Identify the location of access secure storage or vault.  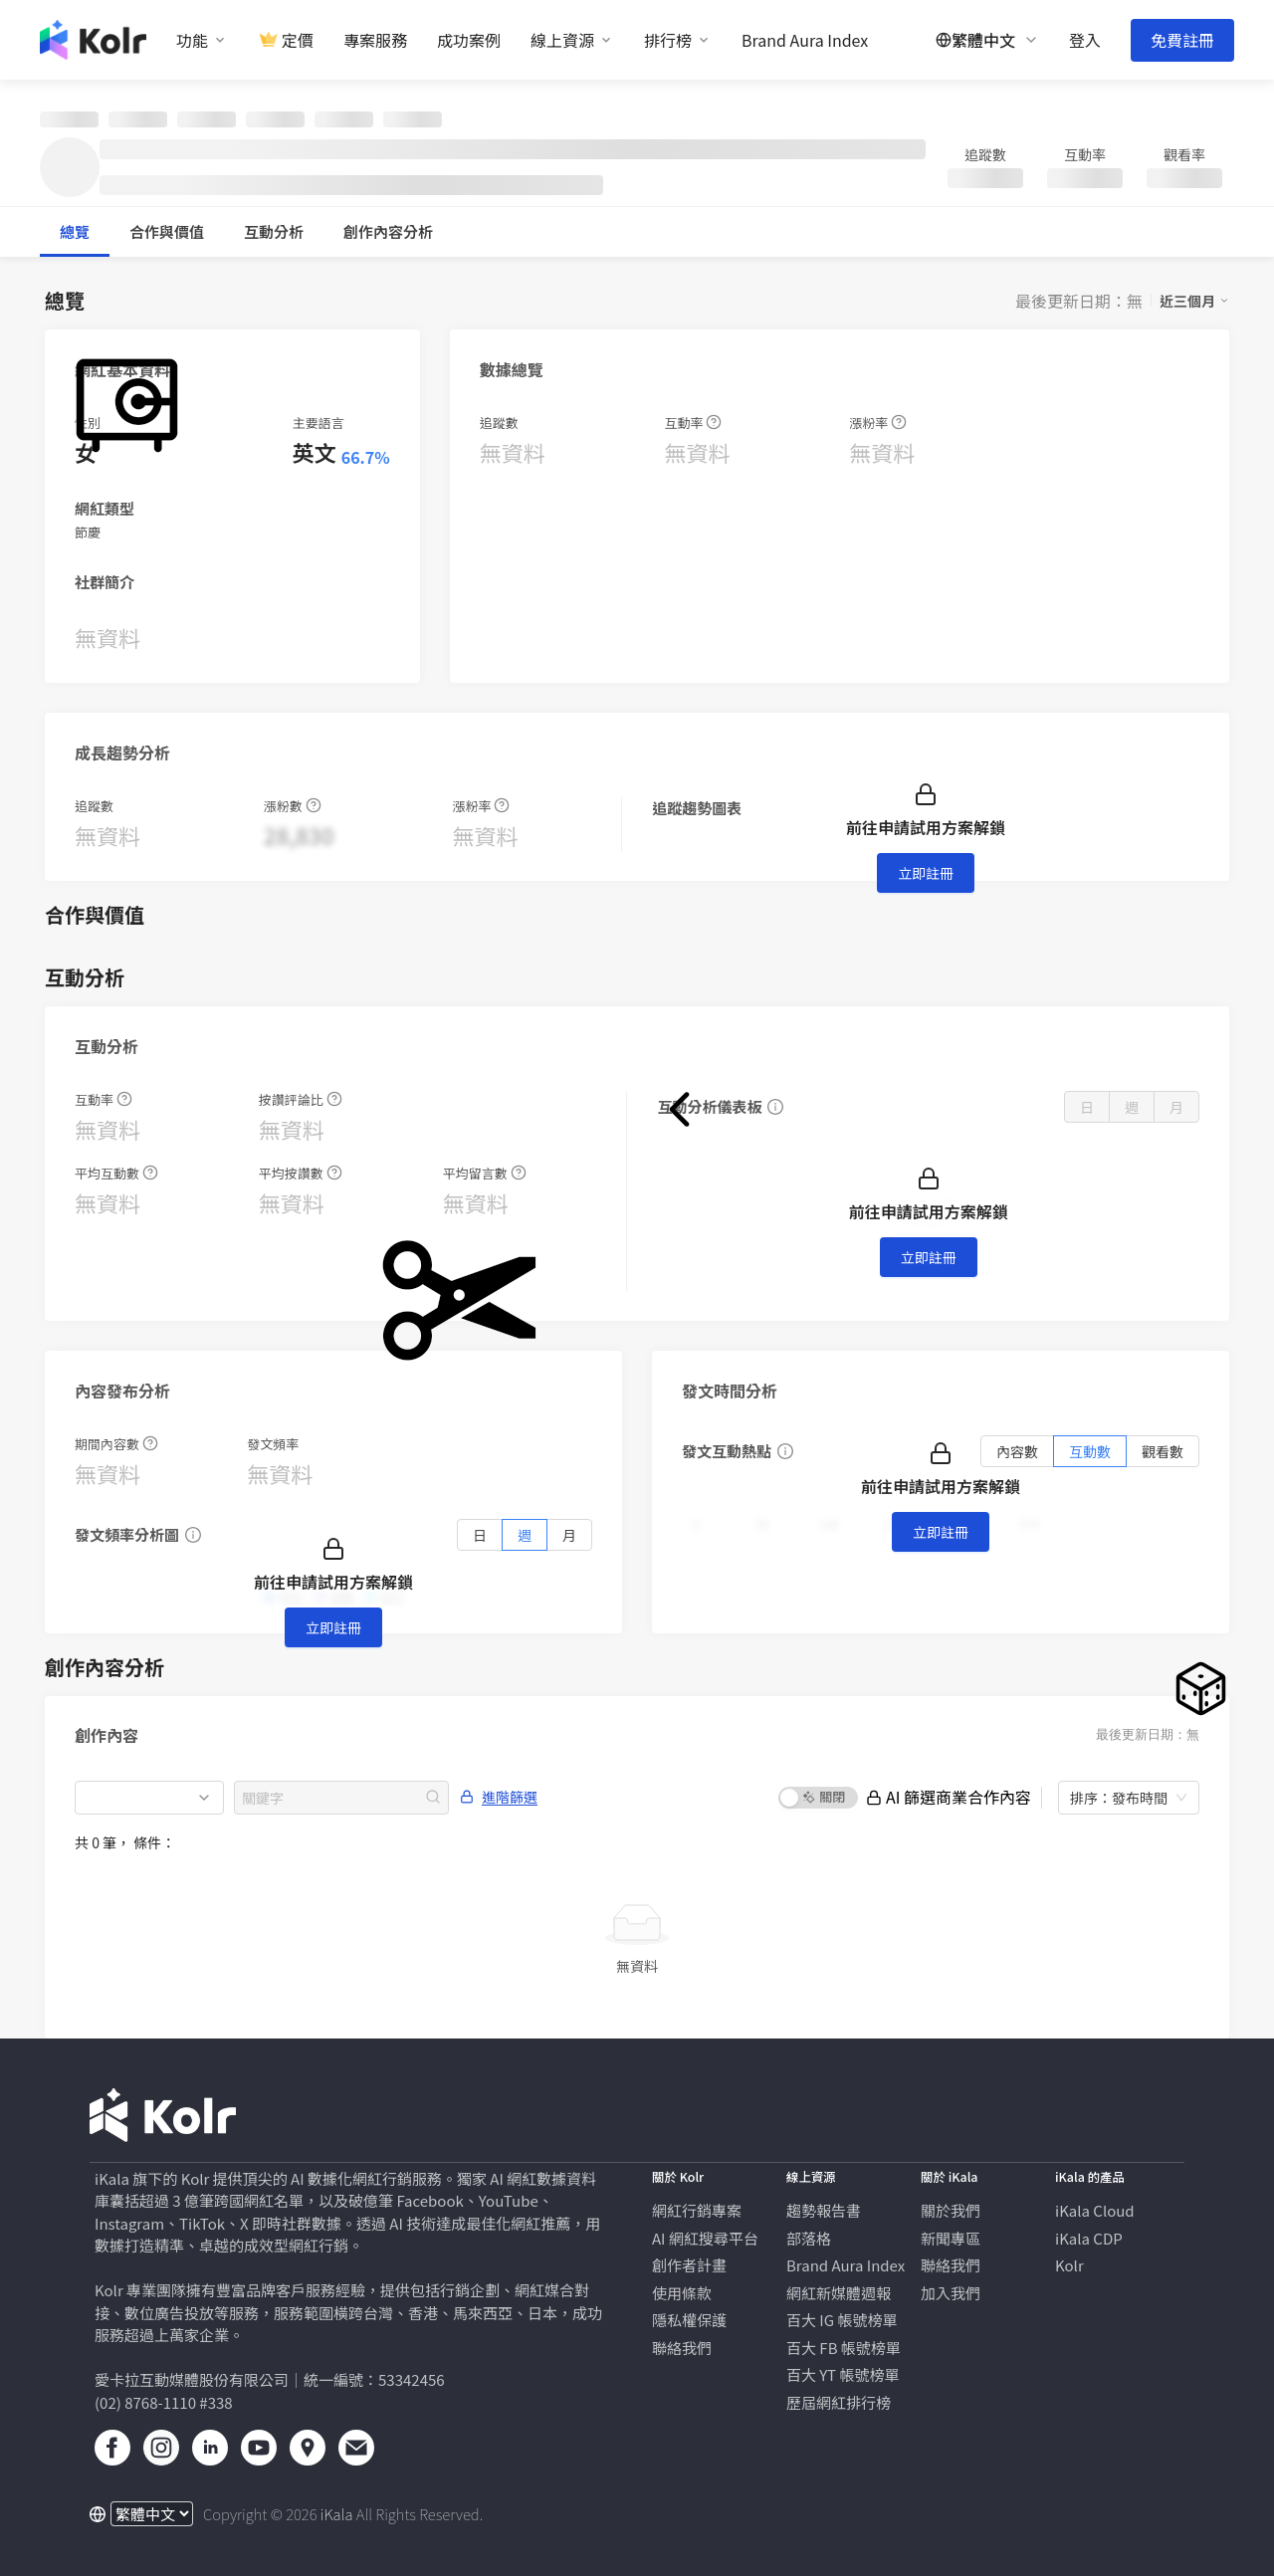
(126, 401).